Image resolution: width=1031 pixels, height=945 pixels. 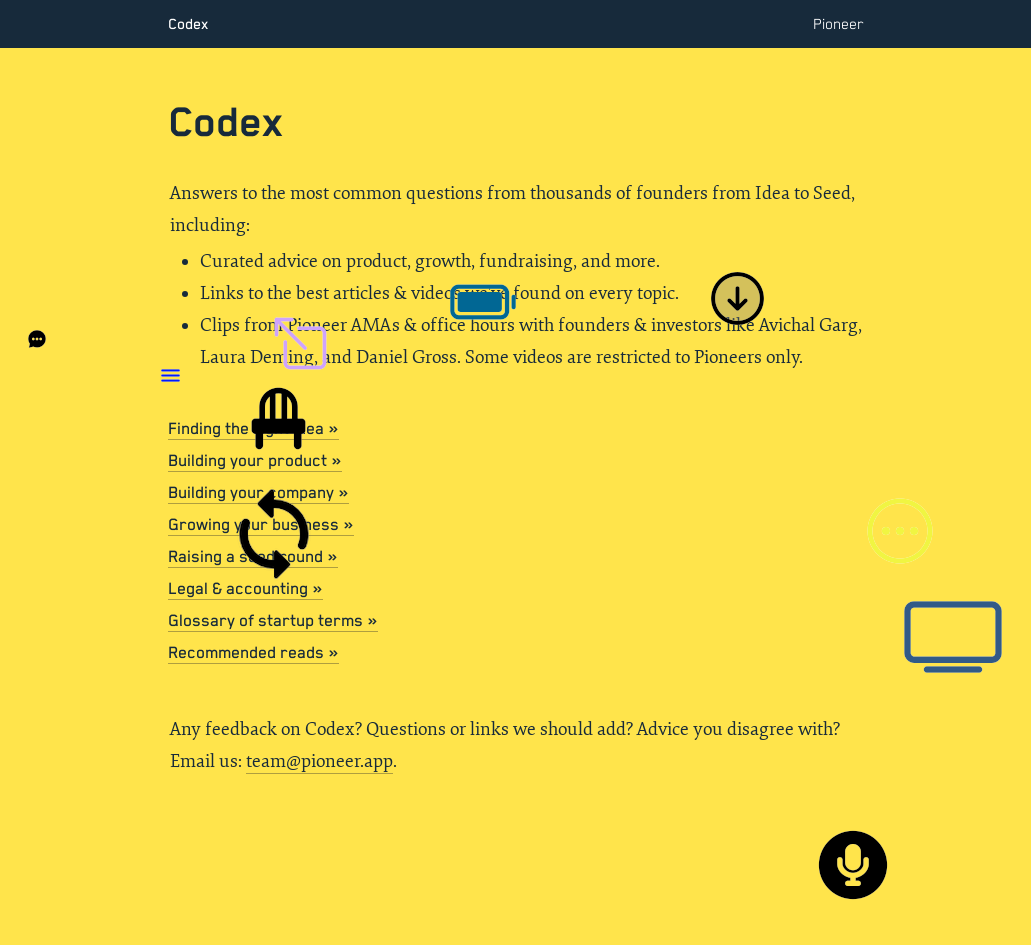 I want to click on tap to start voice recording, so click(x=853, y=865).